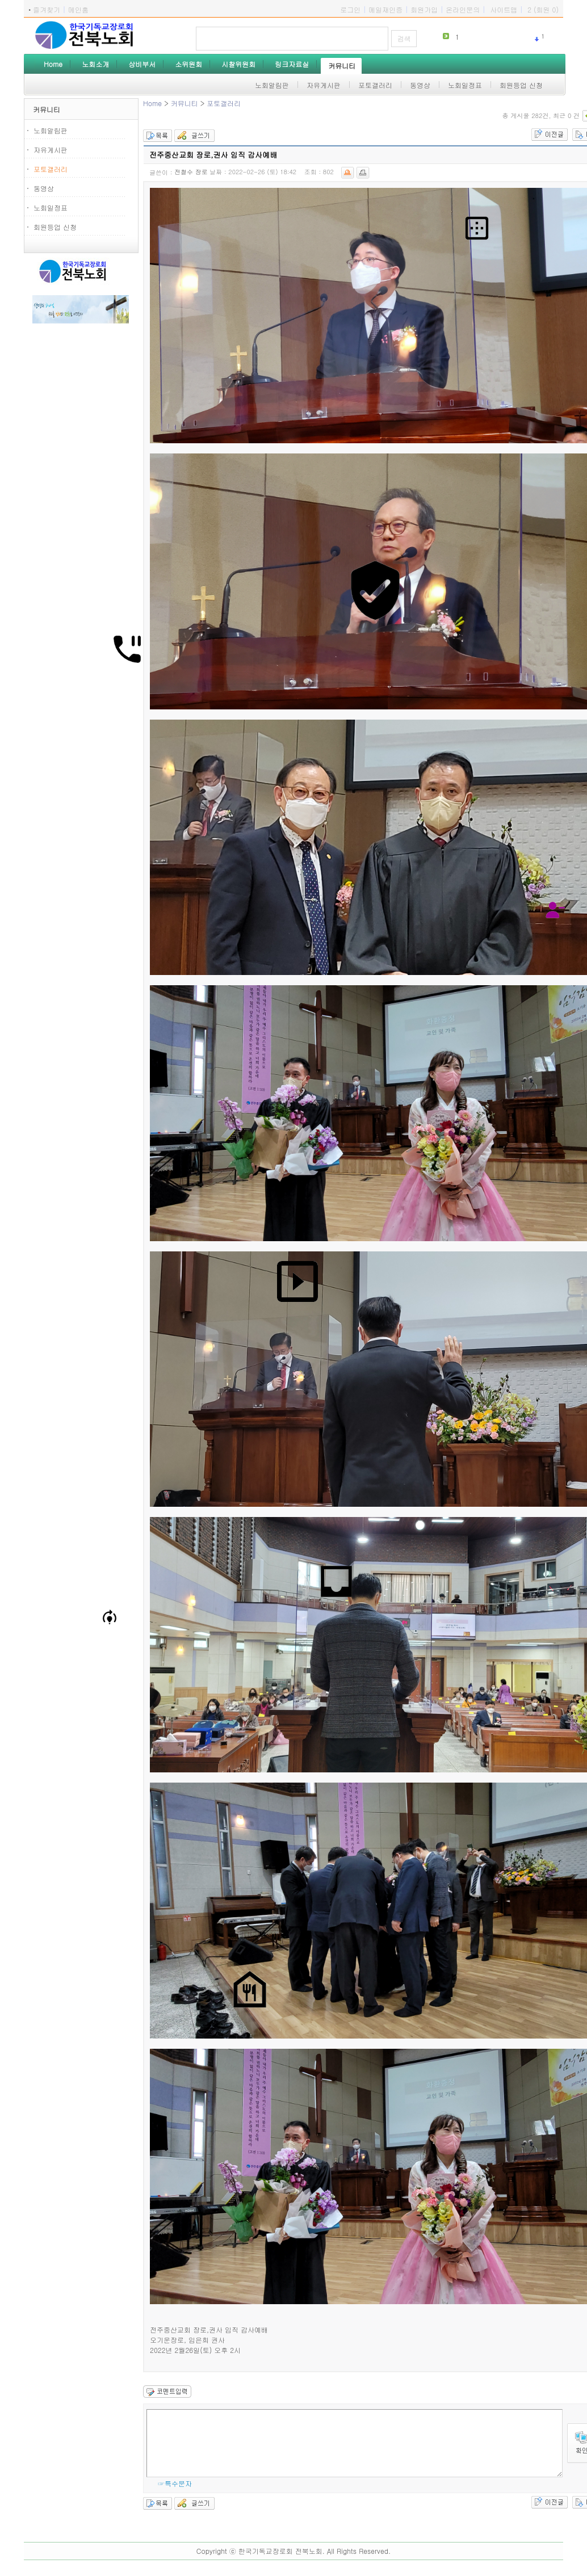 The image size is (587, 2576). Describe the element at coordinates (555, 910) in the screenshot. I see `remove a user or contact` at that location.